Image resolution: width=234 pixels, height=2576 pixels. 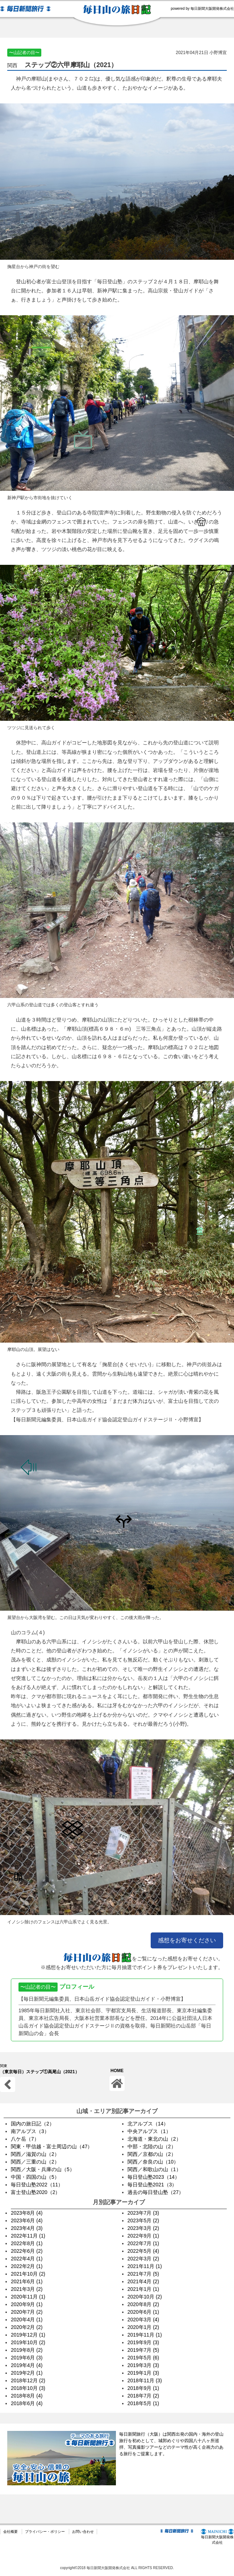 I want to click on view nearby landmarks or points of interest, so click(x=200, y=1231).